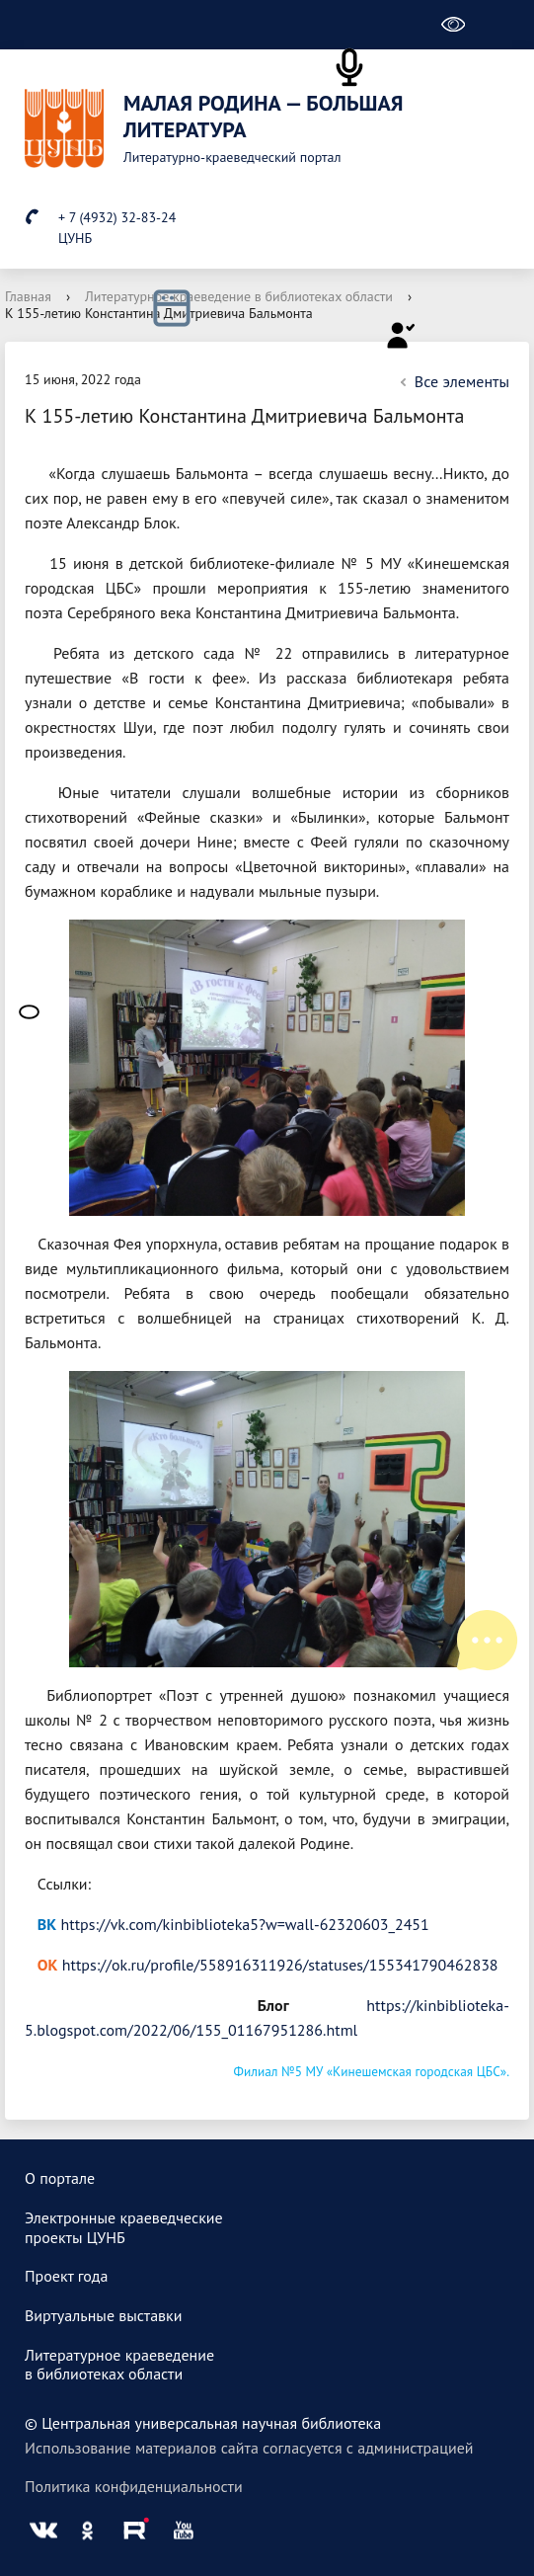  Describe the element at coordinates (487, 1640) in the screenshot. I see `open messaging or chat` at that location.